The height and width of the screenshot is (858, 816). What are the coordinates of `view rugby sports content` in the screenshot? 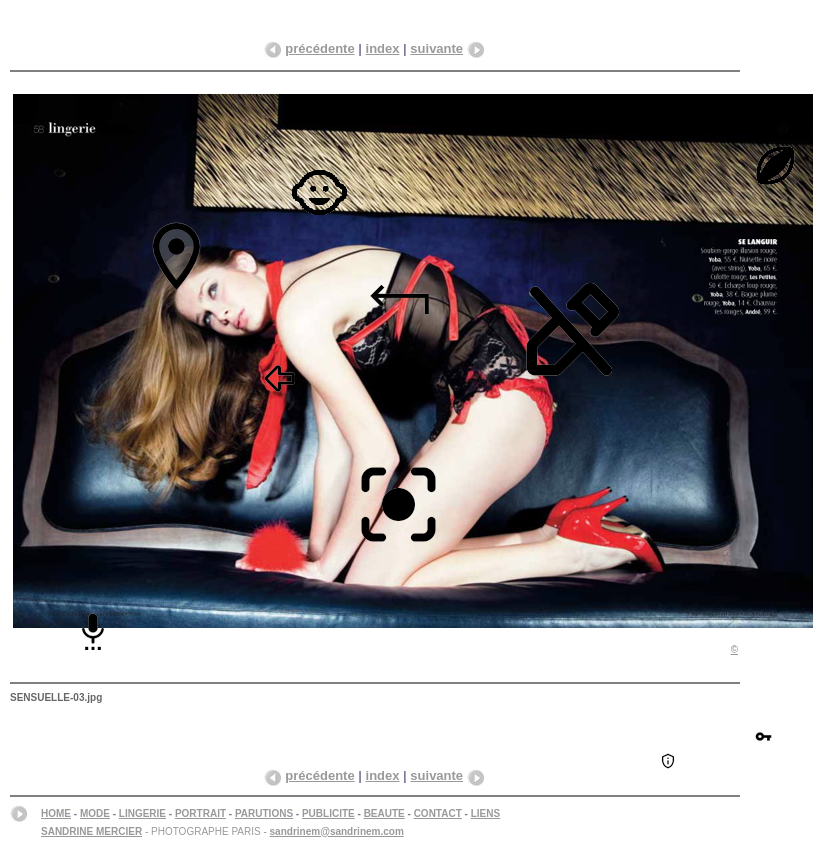 It's located at (775, 165).